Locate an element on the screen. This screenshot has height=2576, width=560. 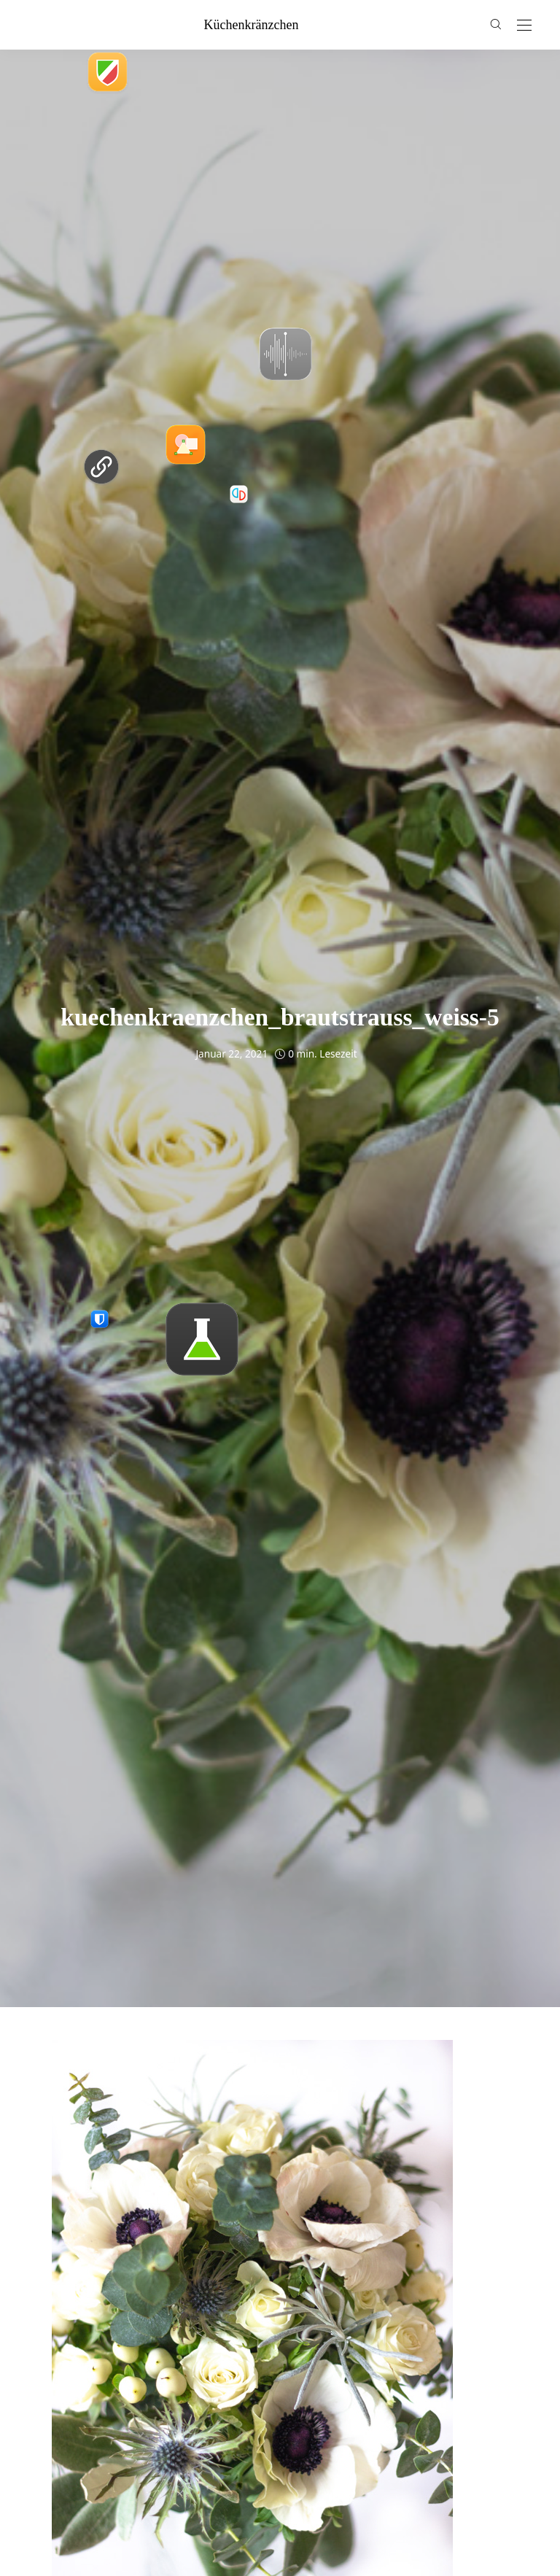
open the voice memos app to record or play audio is located at coordinates (285, 354).